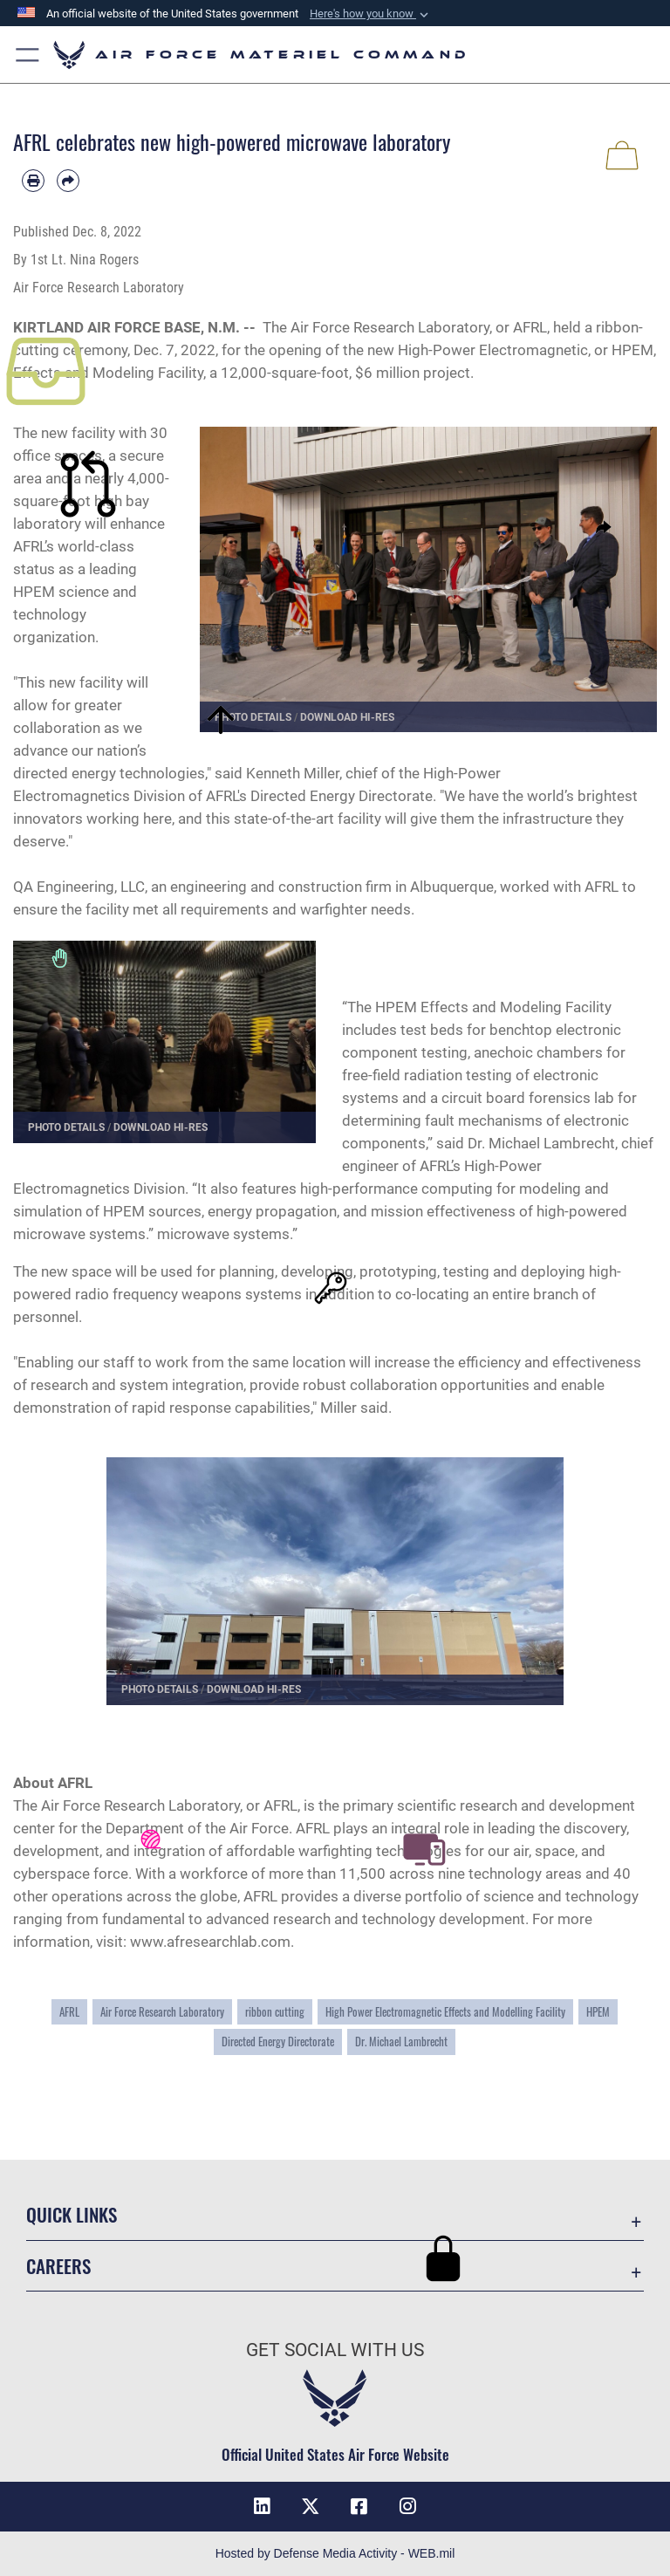 Image resolution: width=670 pixels, height=2576 pixels. I want to click on view your shopping bag, so click(622, 157).